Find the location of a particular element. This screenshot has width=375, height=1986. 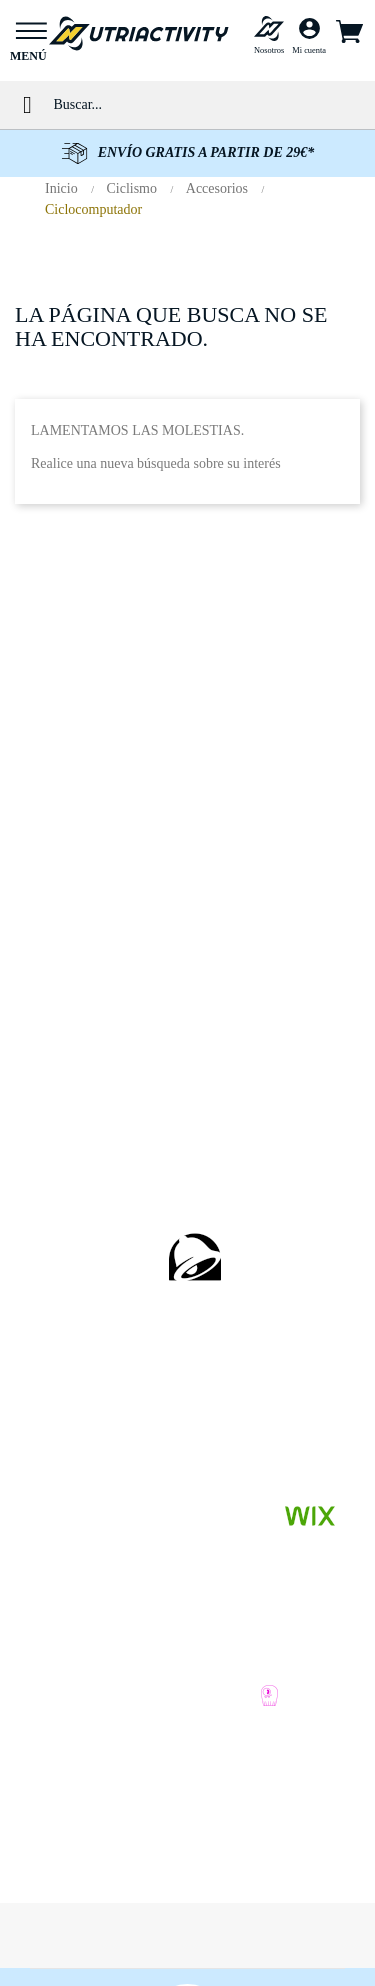

wix website builder logo is located at coordinates (310, 1516).